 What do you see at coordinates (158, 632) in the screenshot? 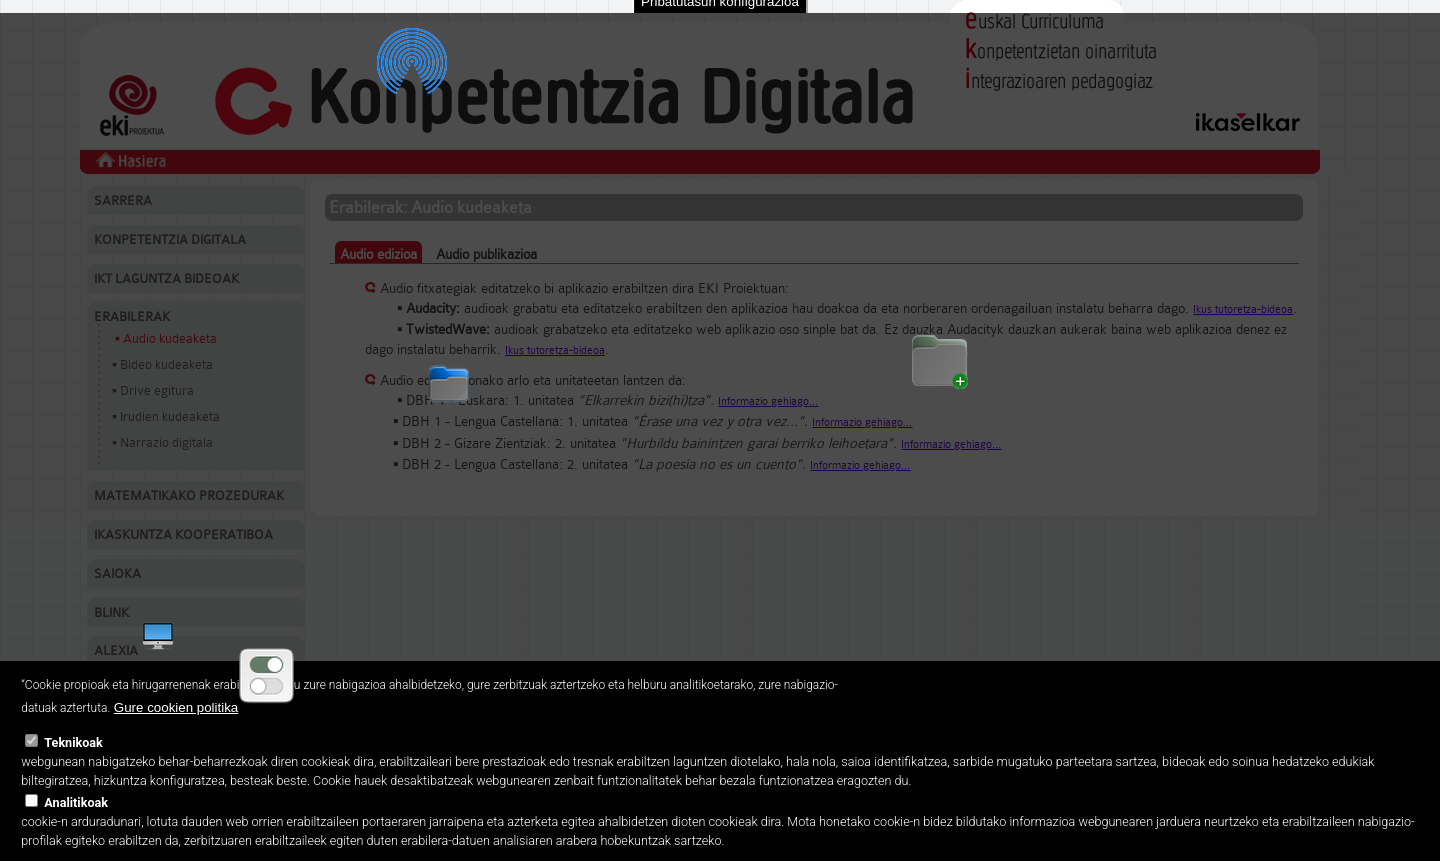
I see `represents this mac in system preferences or network settings` at bounding box center [158, 632].